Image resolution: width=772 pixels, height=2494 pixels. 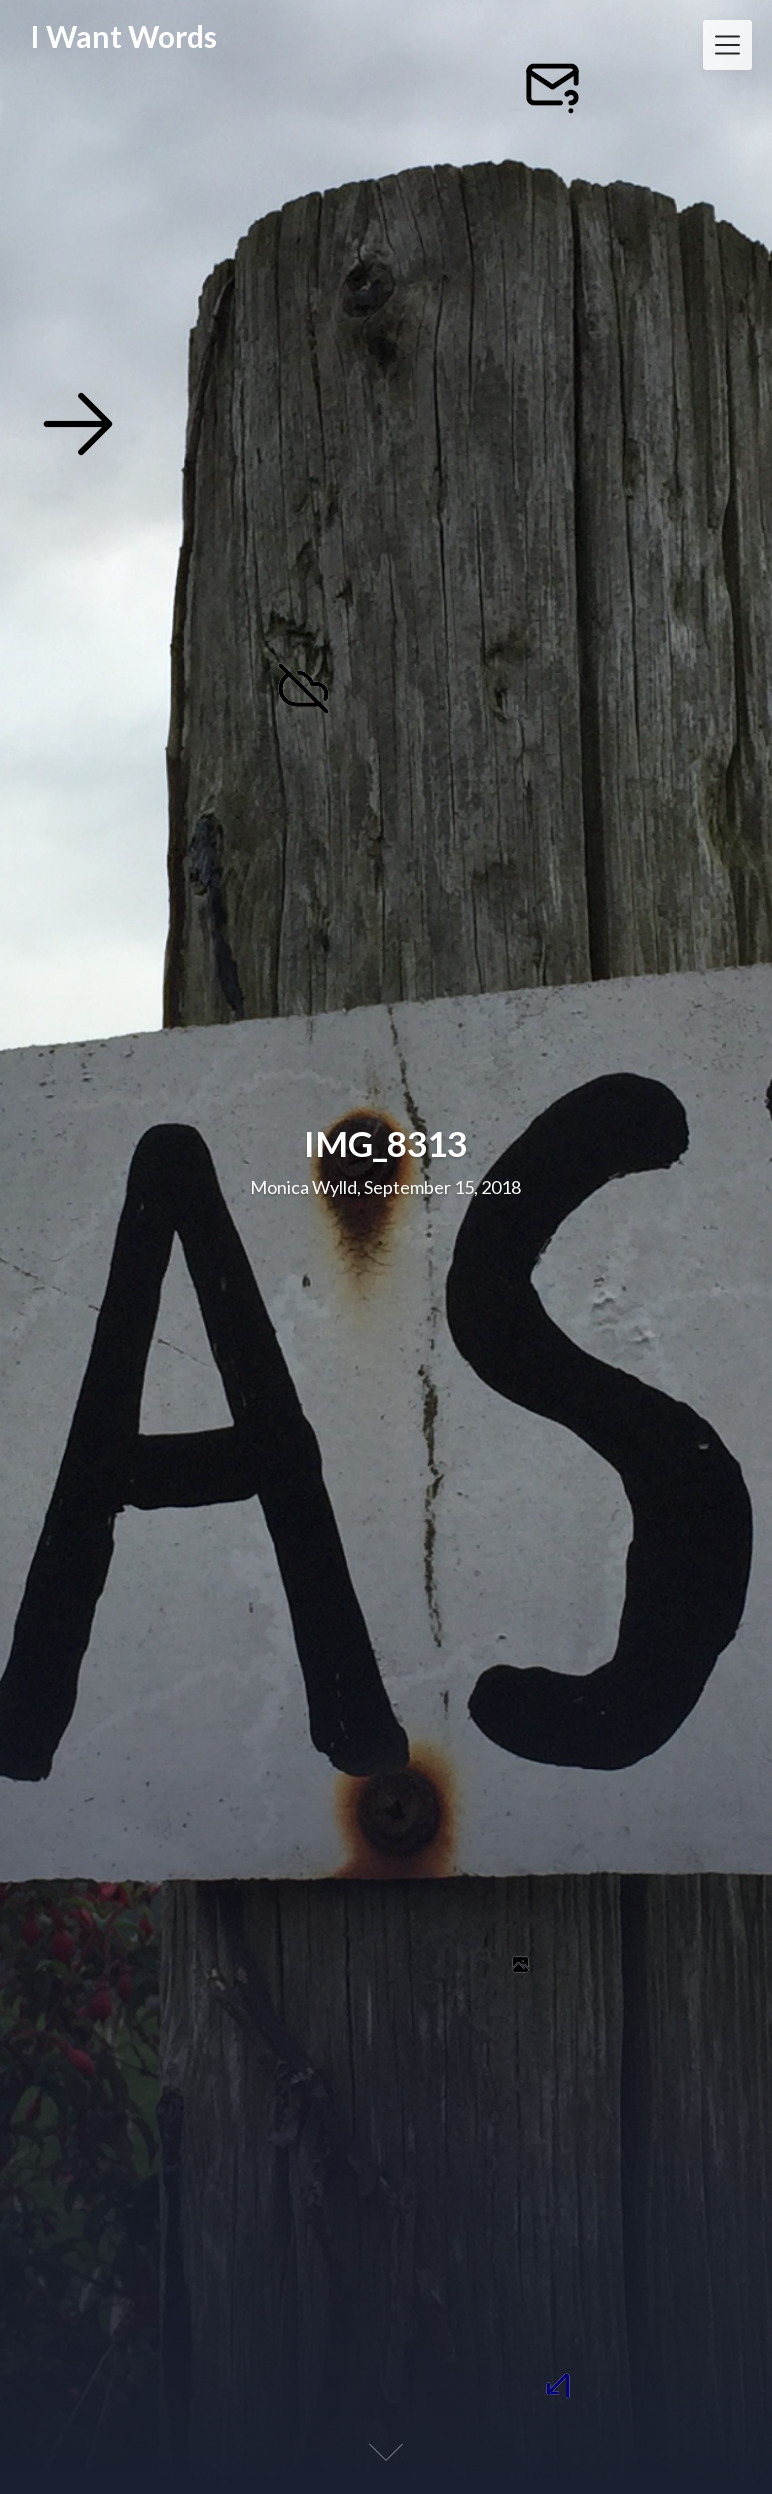 What do you see at coordinates (303, 688) in the screenshot?
I see `indicates offline or disconnected from cloud services` at bounding box center [303, 688].